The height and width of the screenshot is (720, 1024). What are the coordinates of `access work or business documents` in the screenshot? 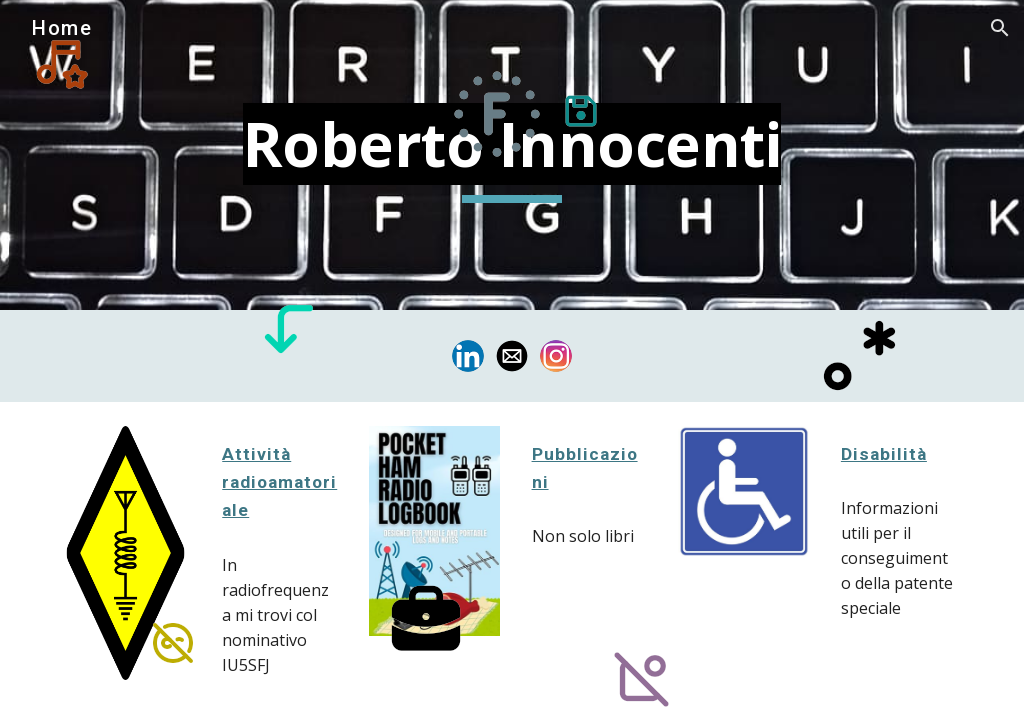 It's located at (426, 620).